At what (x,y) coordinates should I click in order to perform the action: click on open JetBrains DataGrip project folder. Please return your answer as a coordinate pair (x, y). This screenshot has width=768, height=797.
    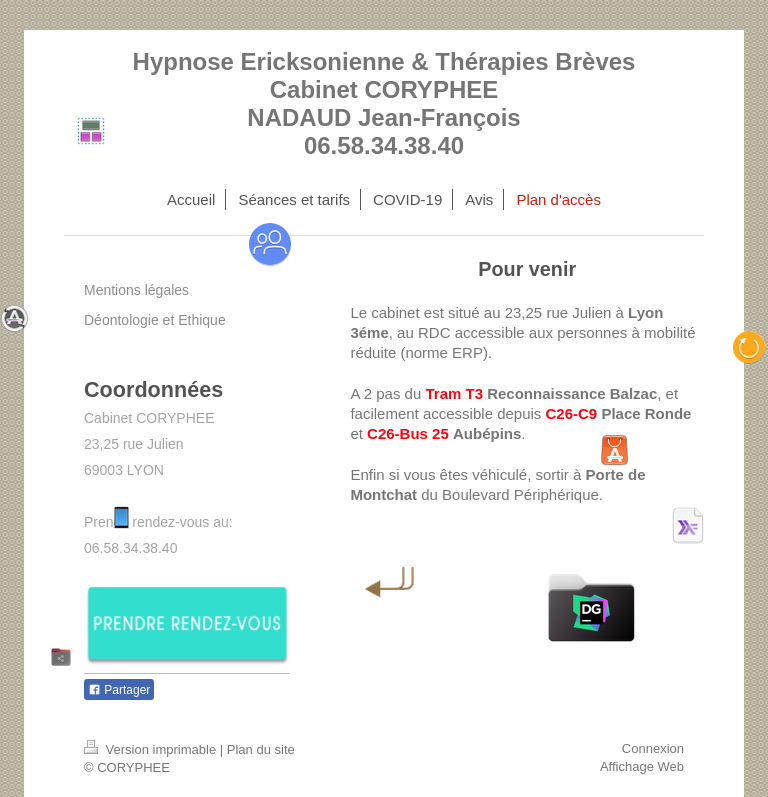
    Looking at the image, I should click on (591, 610).